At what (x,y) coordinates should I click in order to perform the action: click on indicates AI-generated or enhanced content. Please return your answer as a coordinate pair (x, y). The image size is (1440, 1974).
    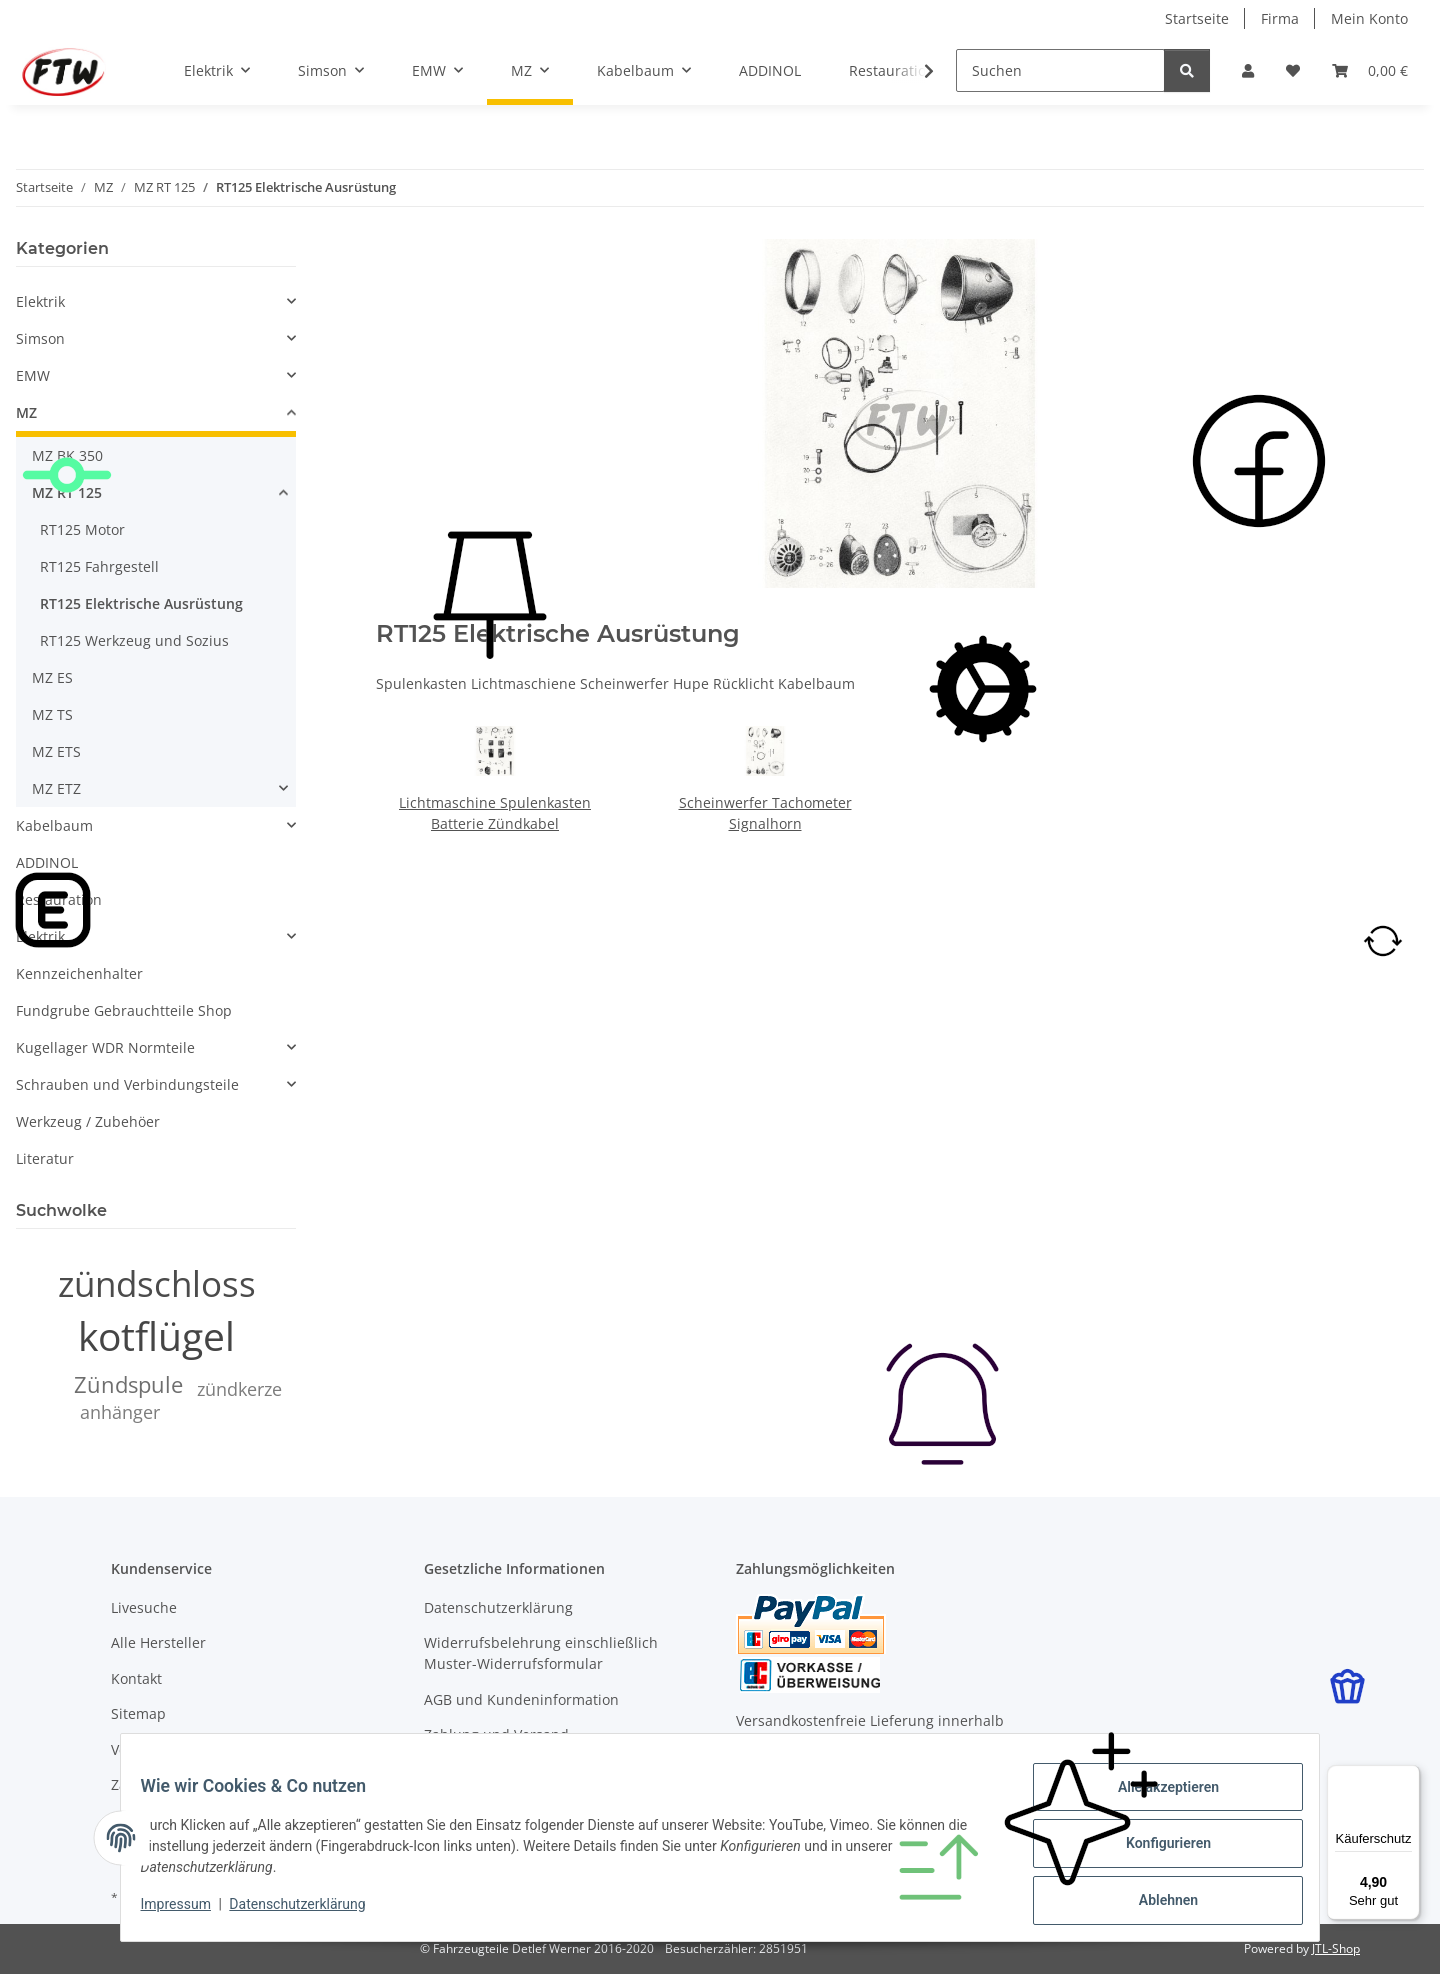
    Looking at the image, I should click on (1078, 1811).